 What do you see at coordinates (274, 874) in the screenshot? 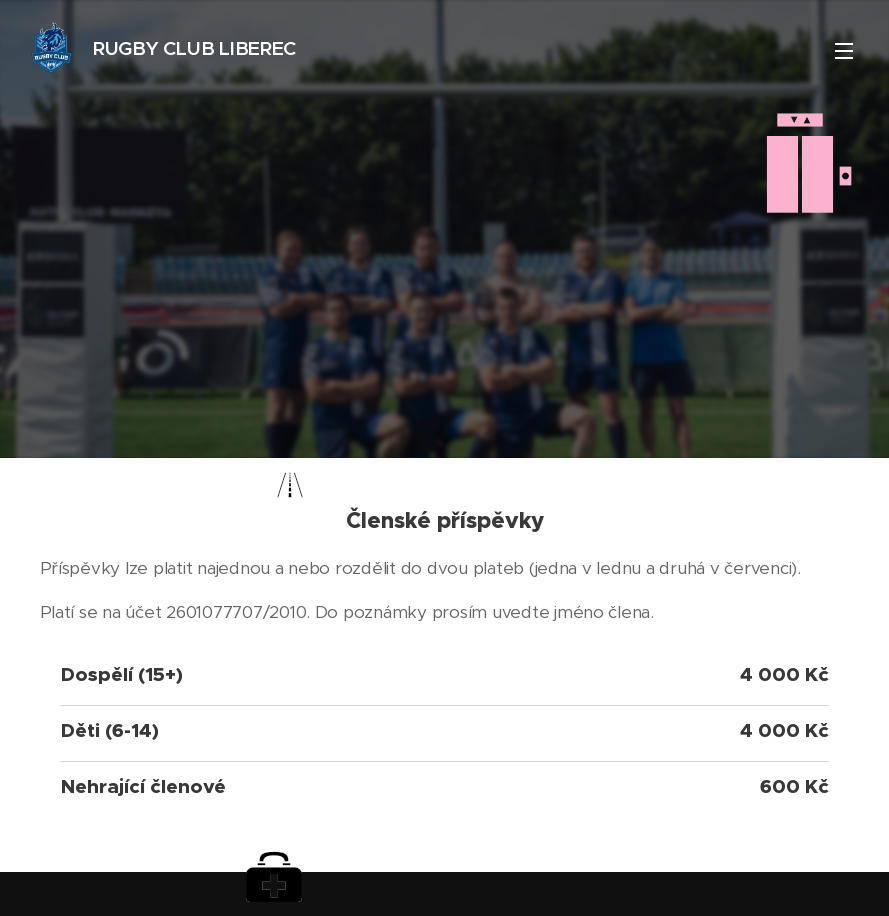
I see `access health or medical features` at bounding box center [274, 874].